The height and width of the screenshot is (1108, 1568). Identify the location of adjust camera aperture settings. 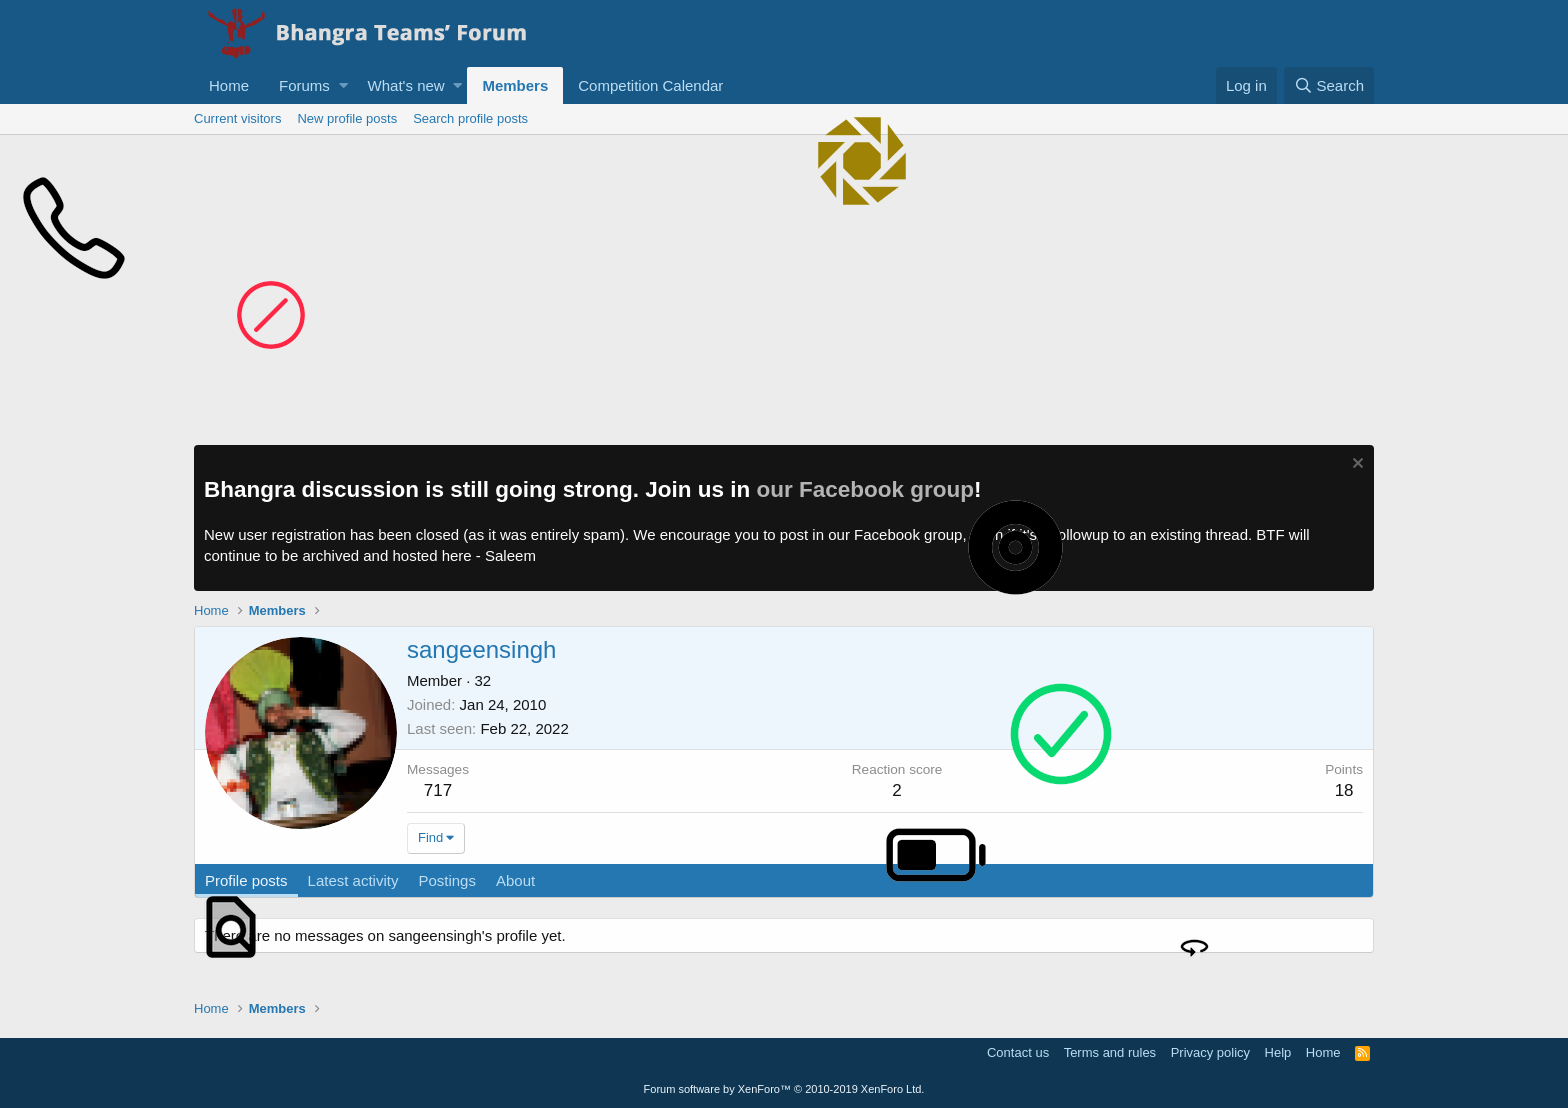
(862, 161).